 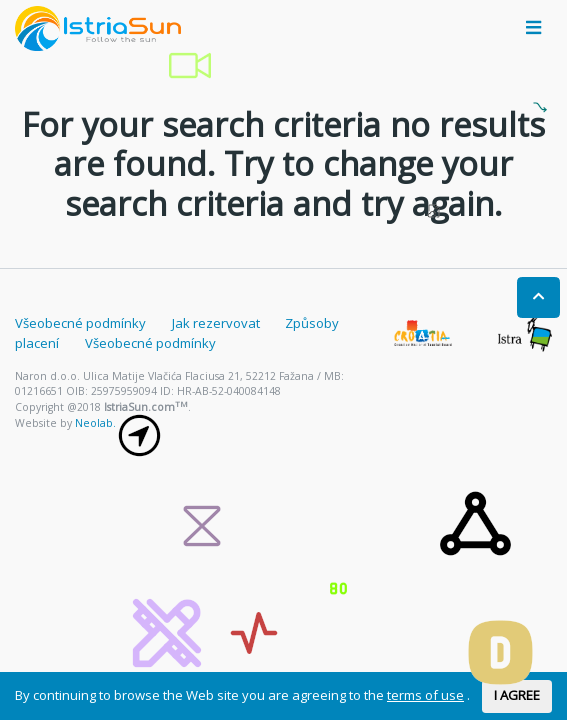 What do you see at coordinates (338, 588) in the screenshot?
I see `indicates 80 items, points, or percentage` at bounding box center [338, 588].